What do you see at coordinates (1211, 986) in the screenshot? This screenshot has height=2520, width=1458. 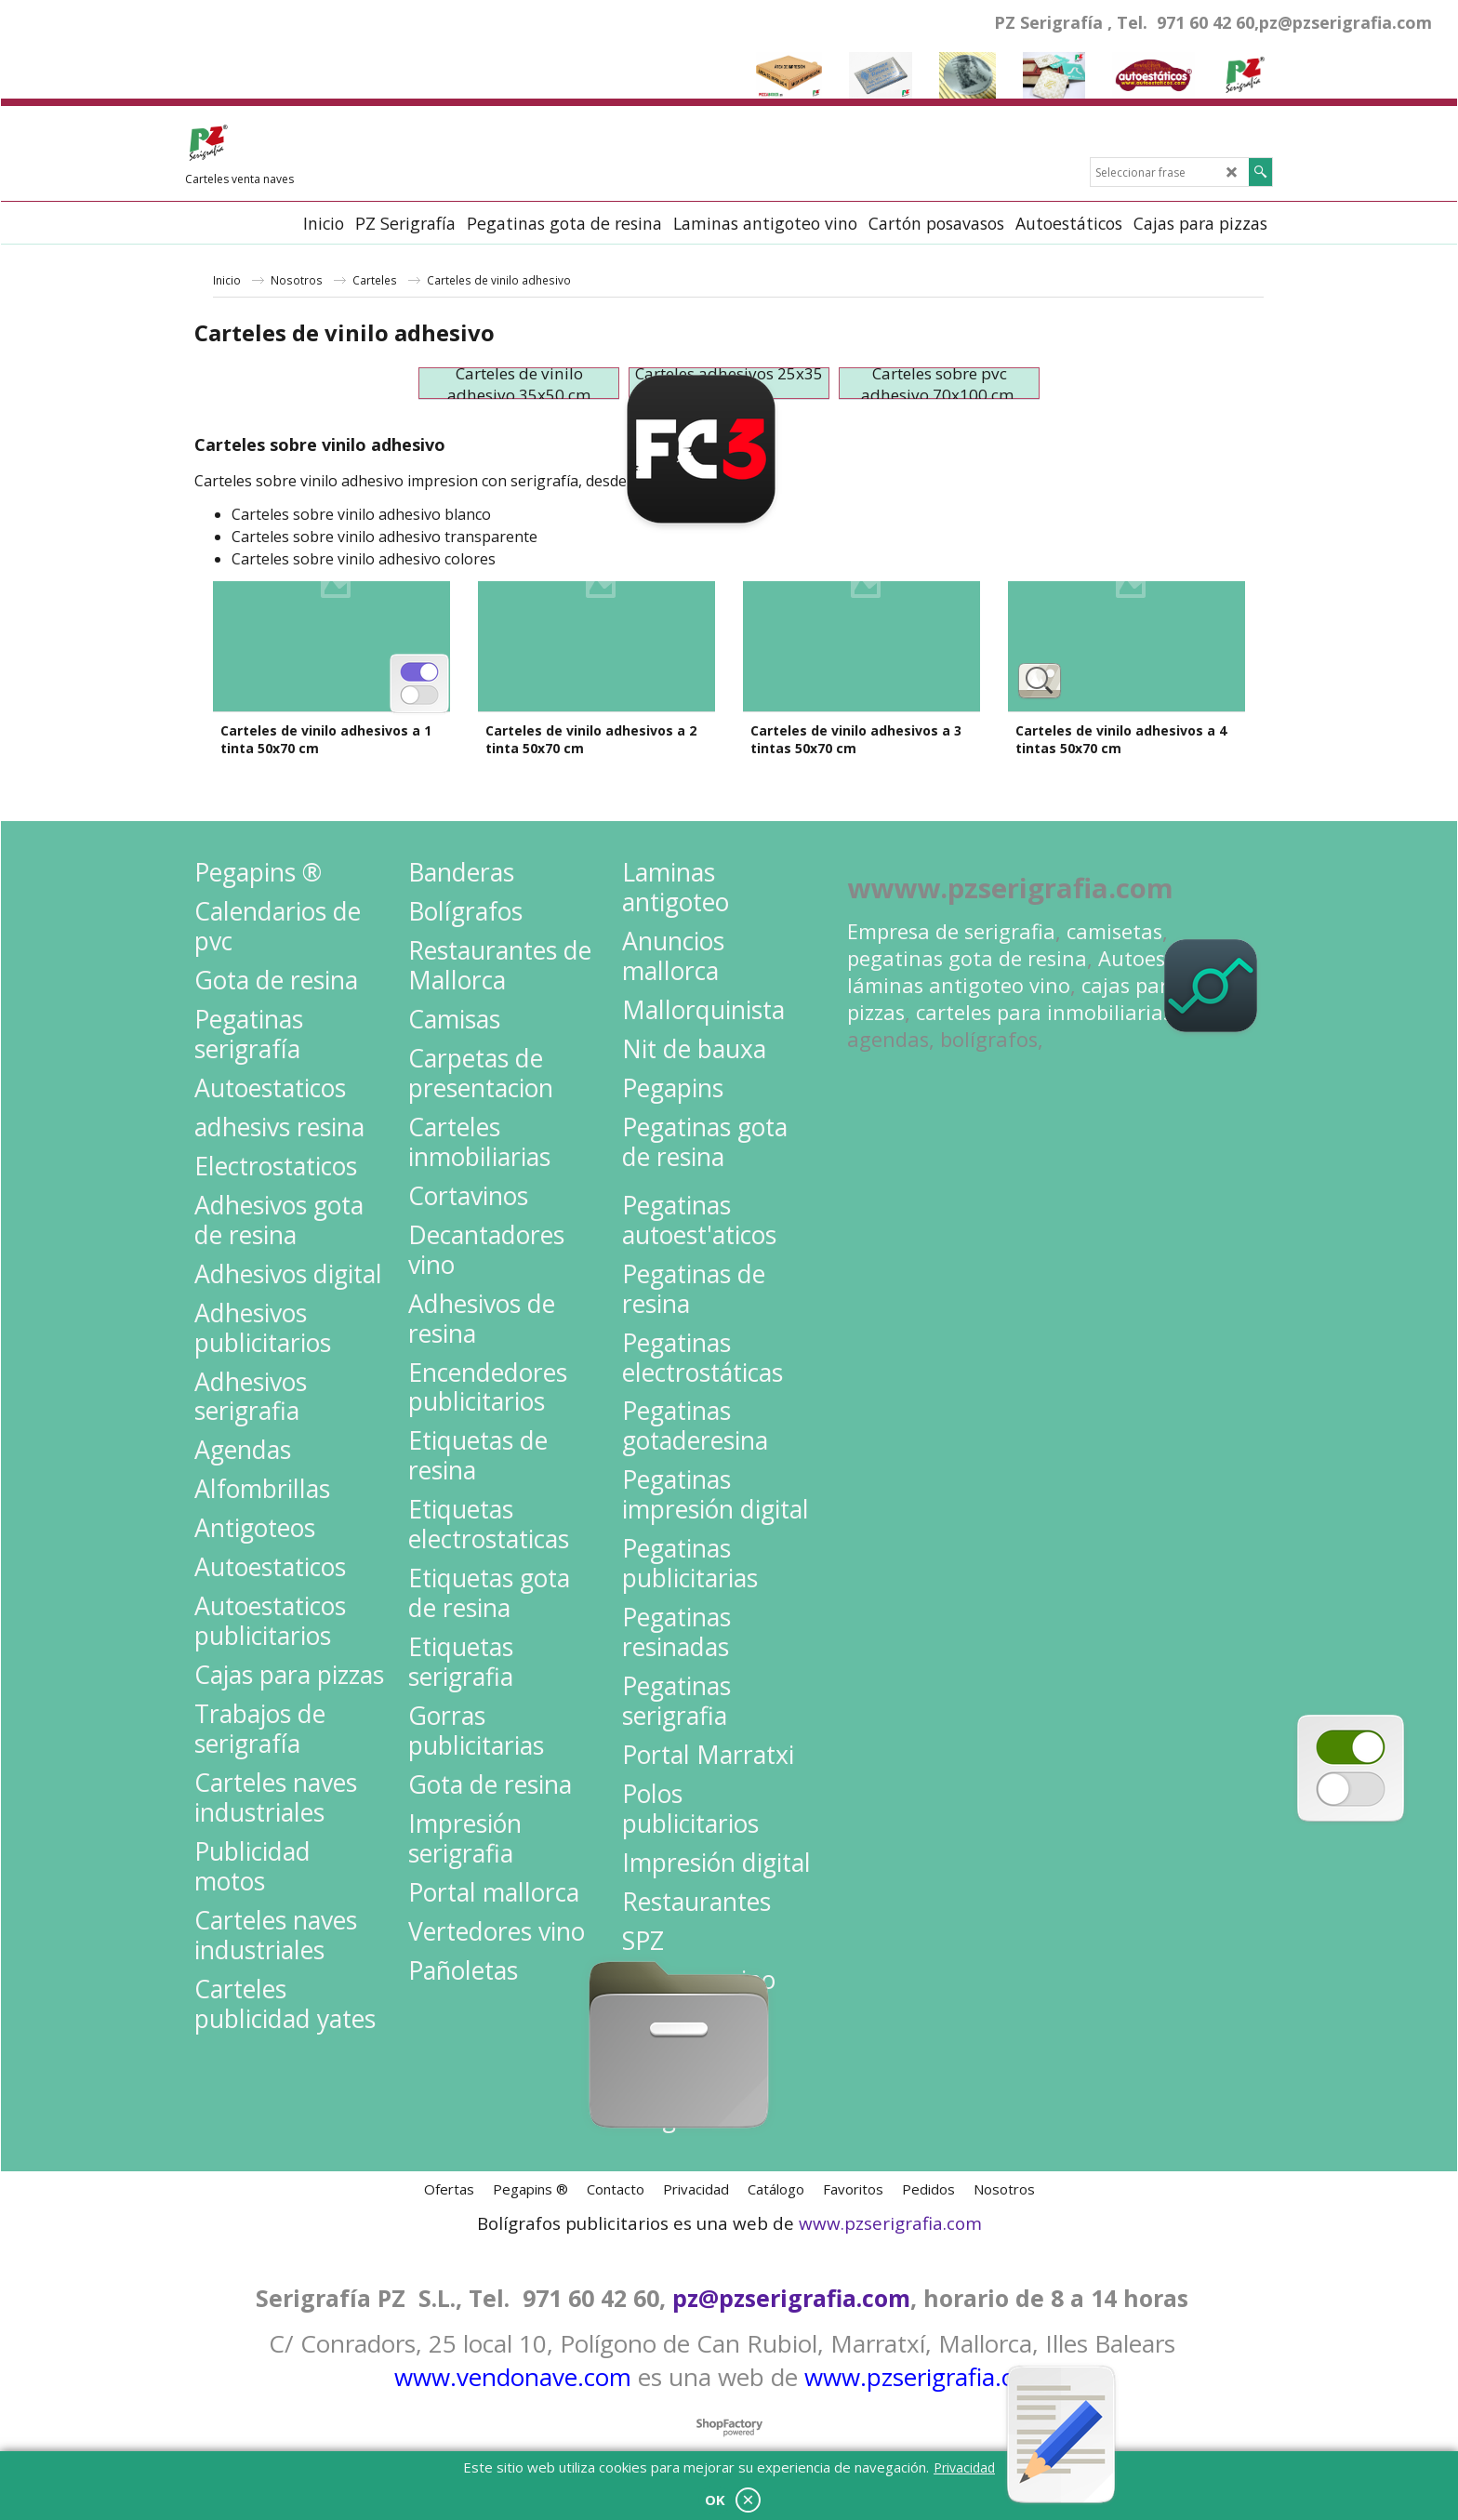 I see `open gnome layout switcher settings` at bounding box center [1211, 986].